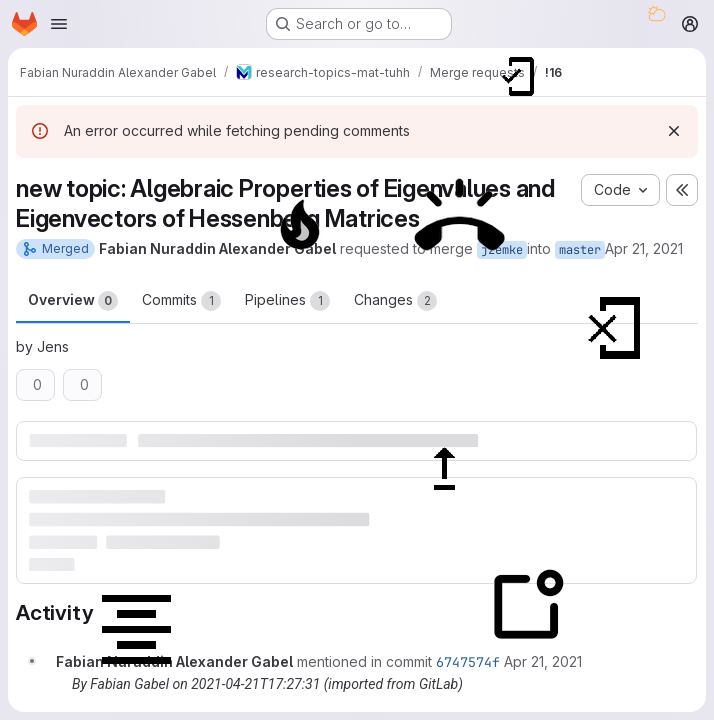 The image size is (714, 720). I want to click on view current weather conditions, so click(656, 13).